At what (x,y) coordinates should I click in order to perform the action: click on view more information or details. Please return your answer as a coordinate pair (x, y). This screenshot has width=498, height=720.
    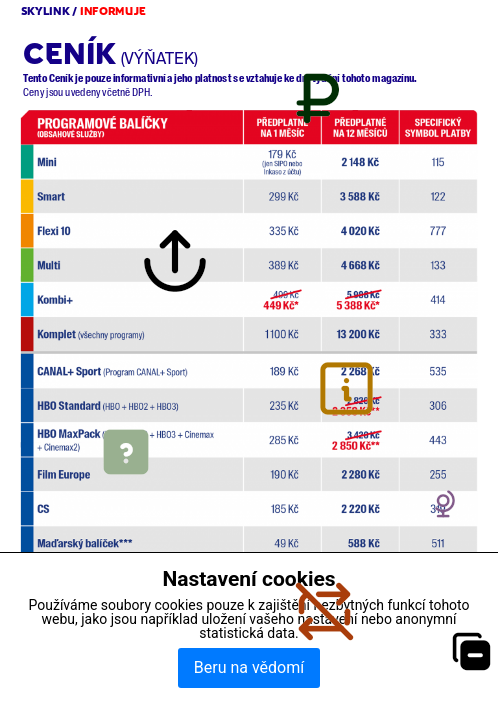
    Looking at the image, I should click on (346, 388).